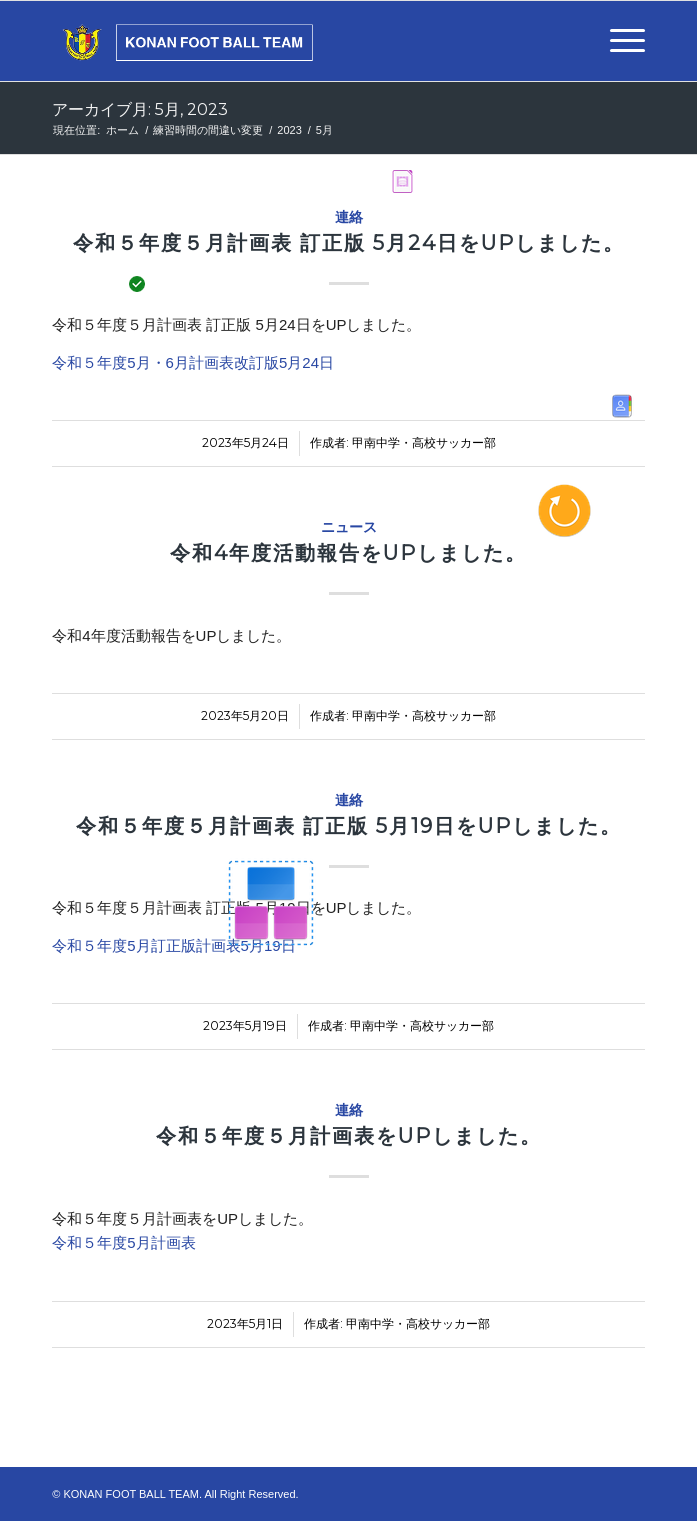 Image resolution: width=697 pixels, height=1521 pixels. I want to click on confirm or approve an action, so click(137, 284).